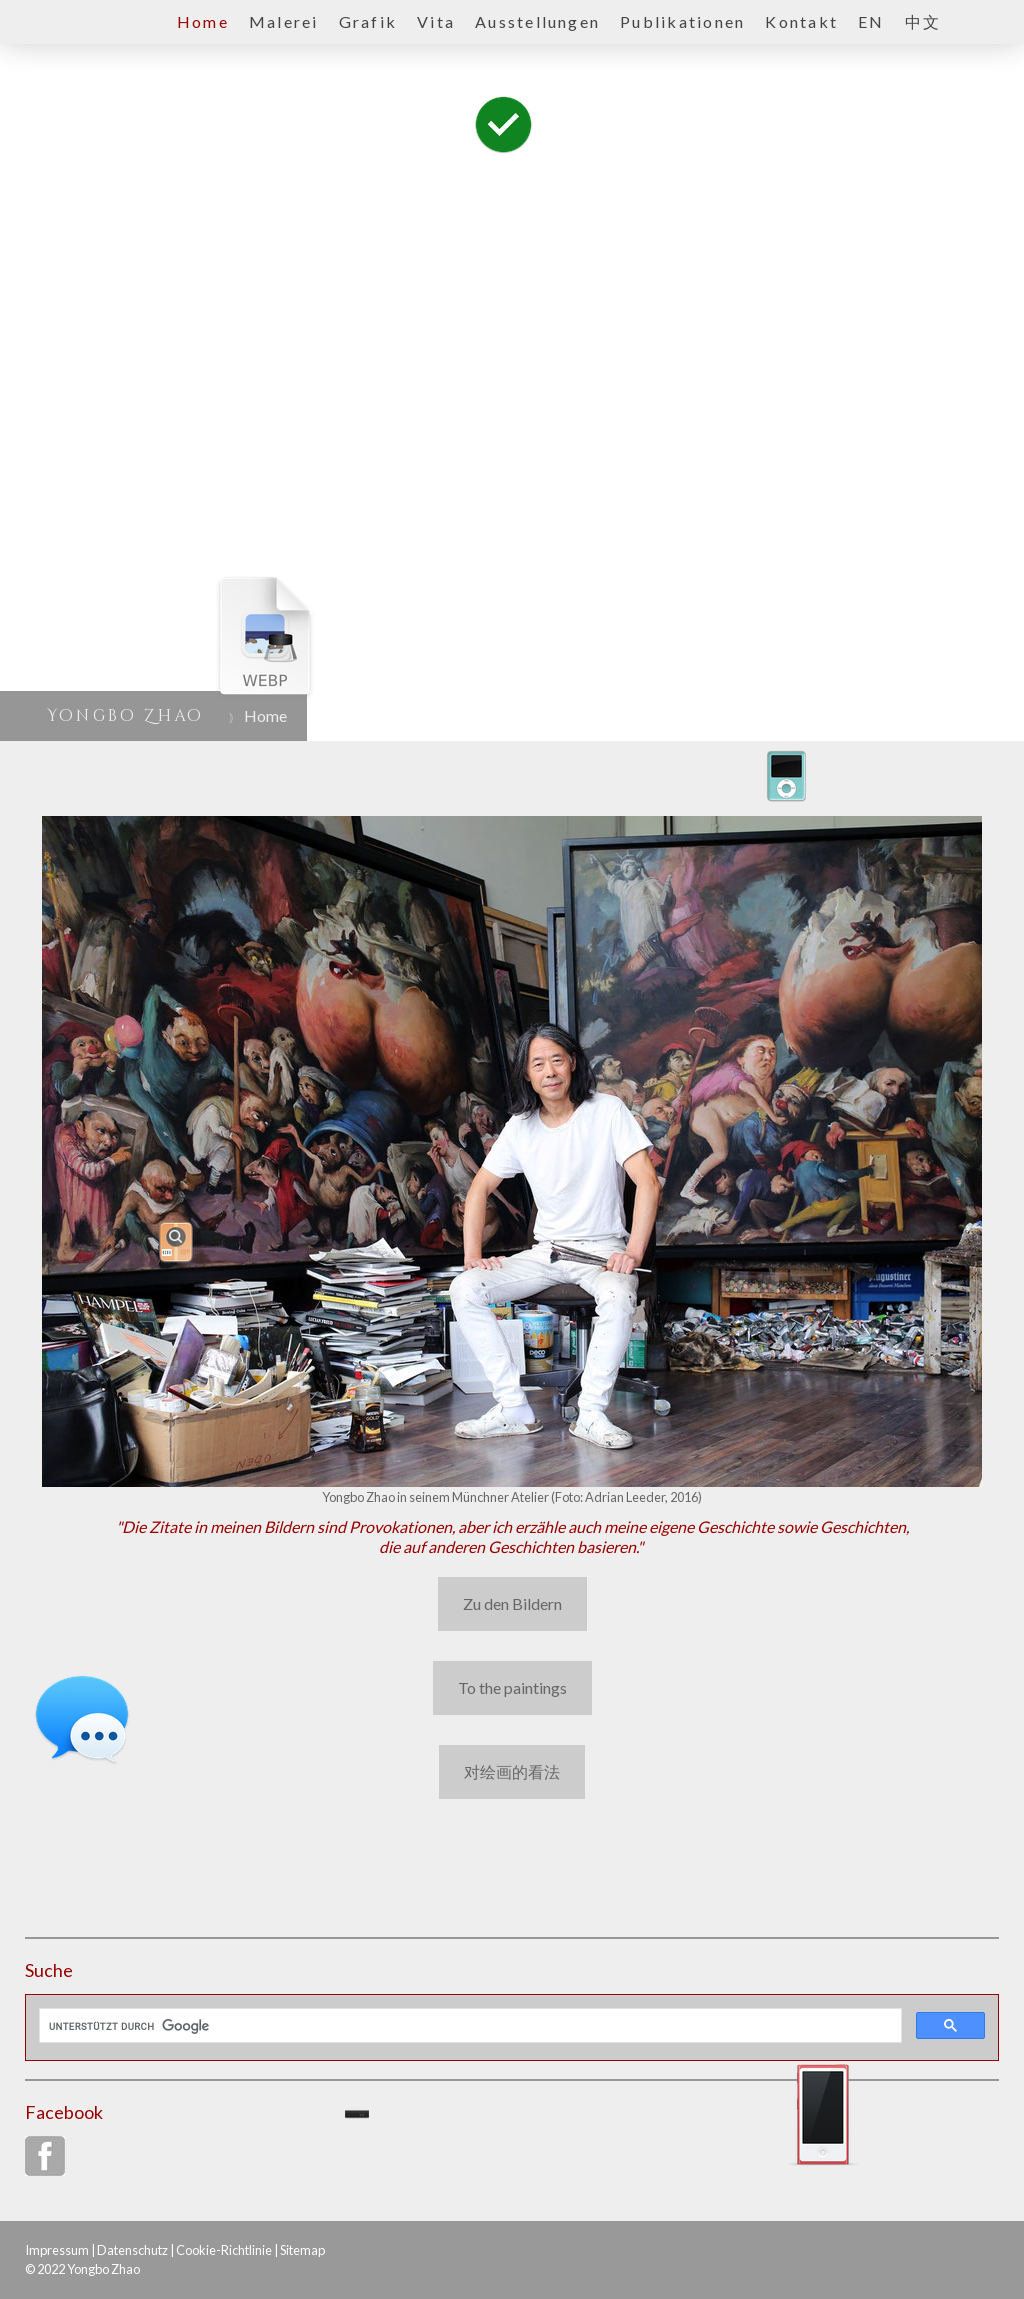 The width and height of the screenshot is (1024, 2299). What do you see at coordinates (503, 124) in the screenshot?
I see `apply mail filters to messages` at bounding box center [503, 124].